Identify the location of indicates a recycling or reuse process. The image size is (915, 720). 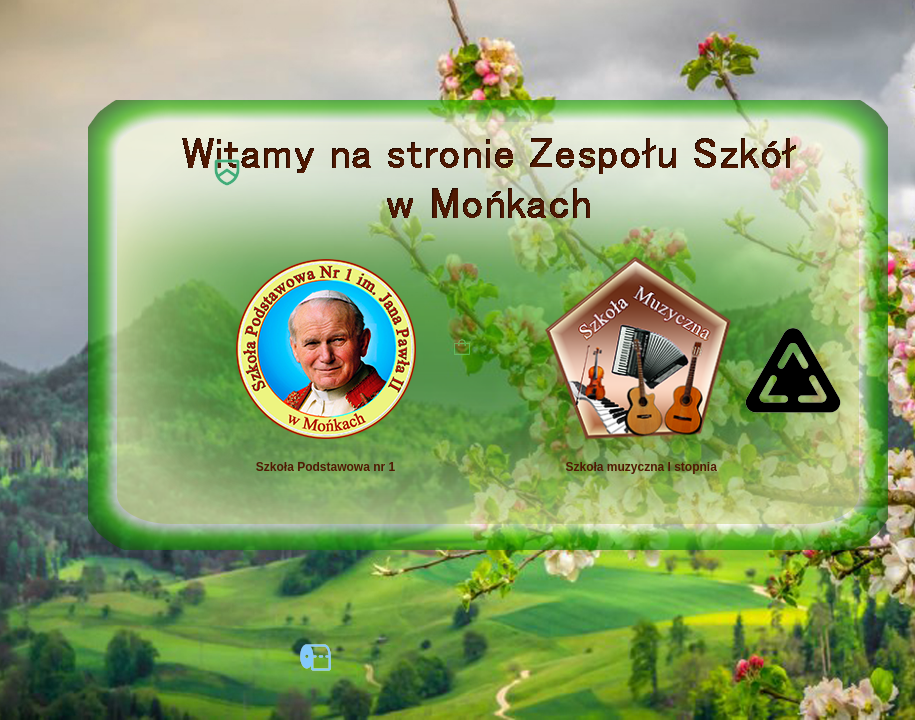
(793, 372).